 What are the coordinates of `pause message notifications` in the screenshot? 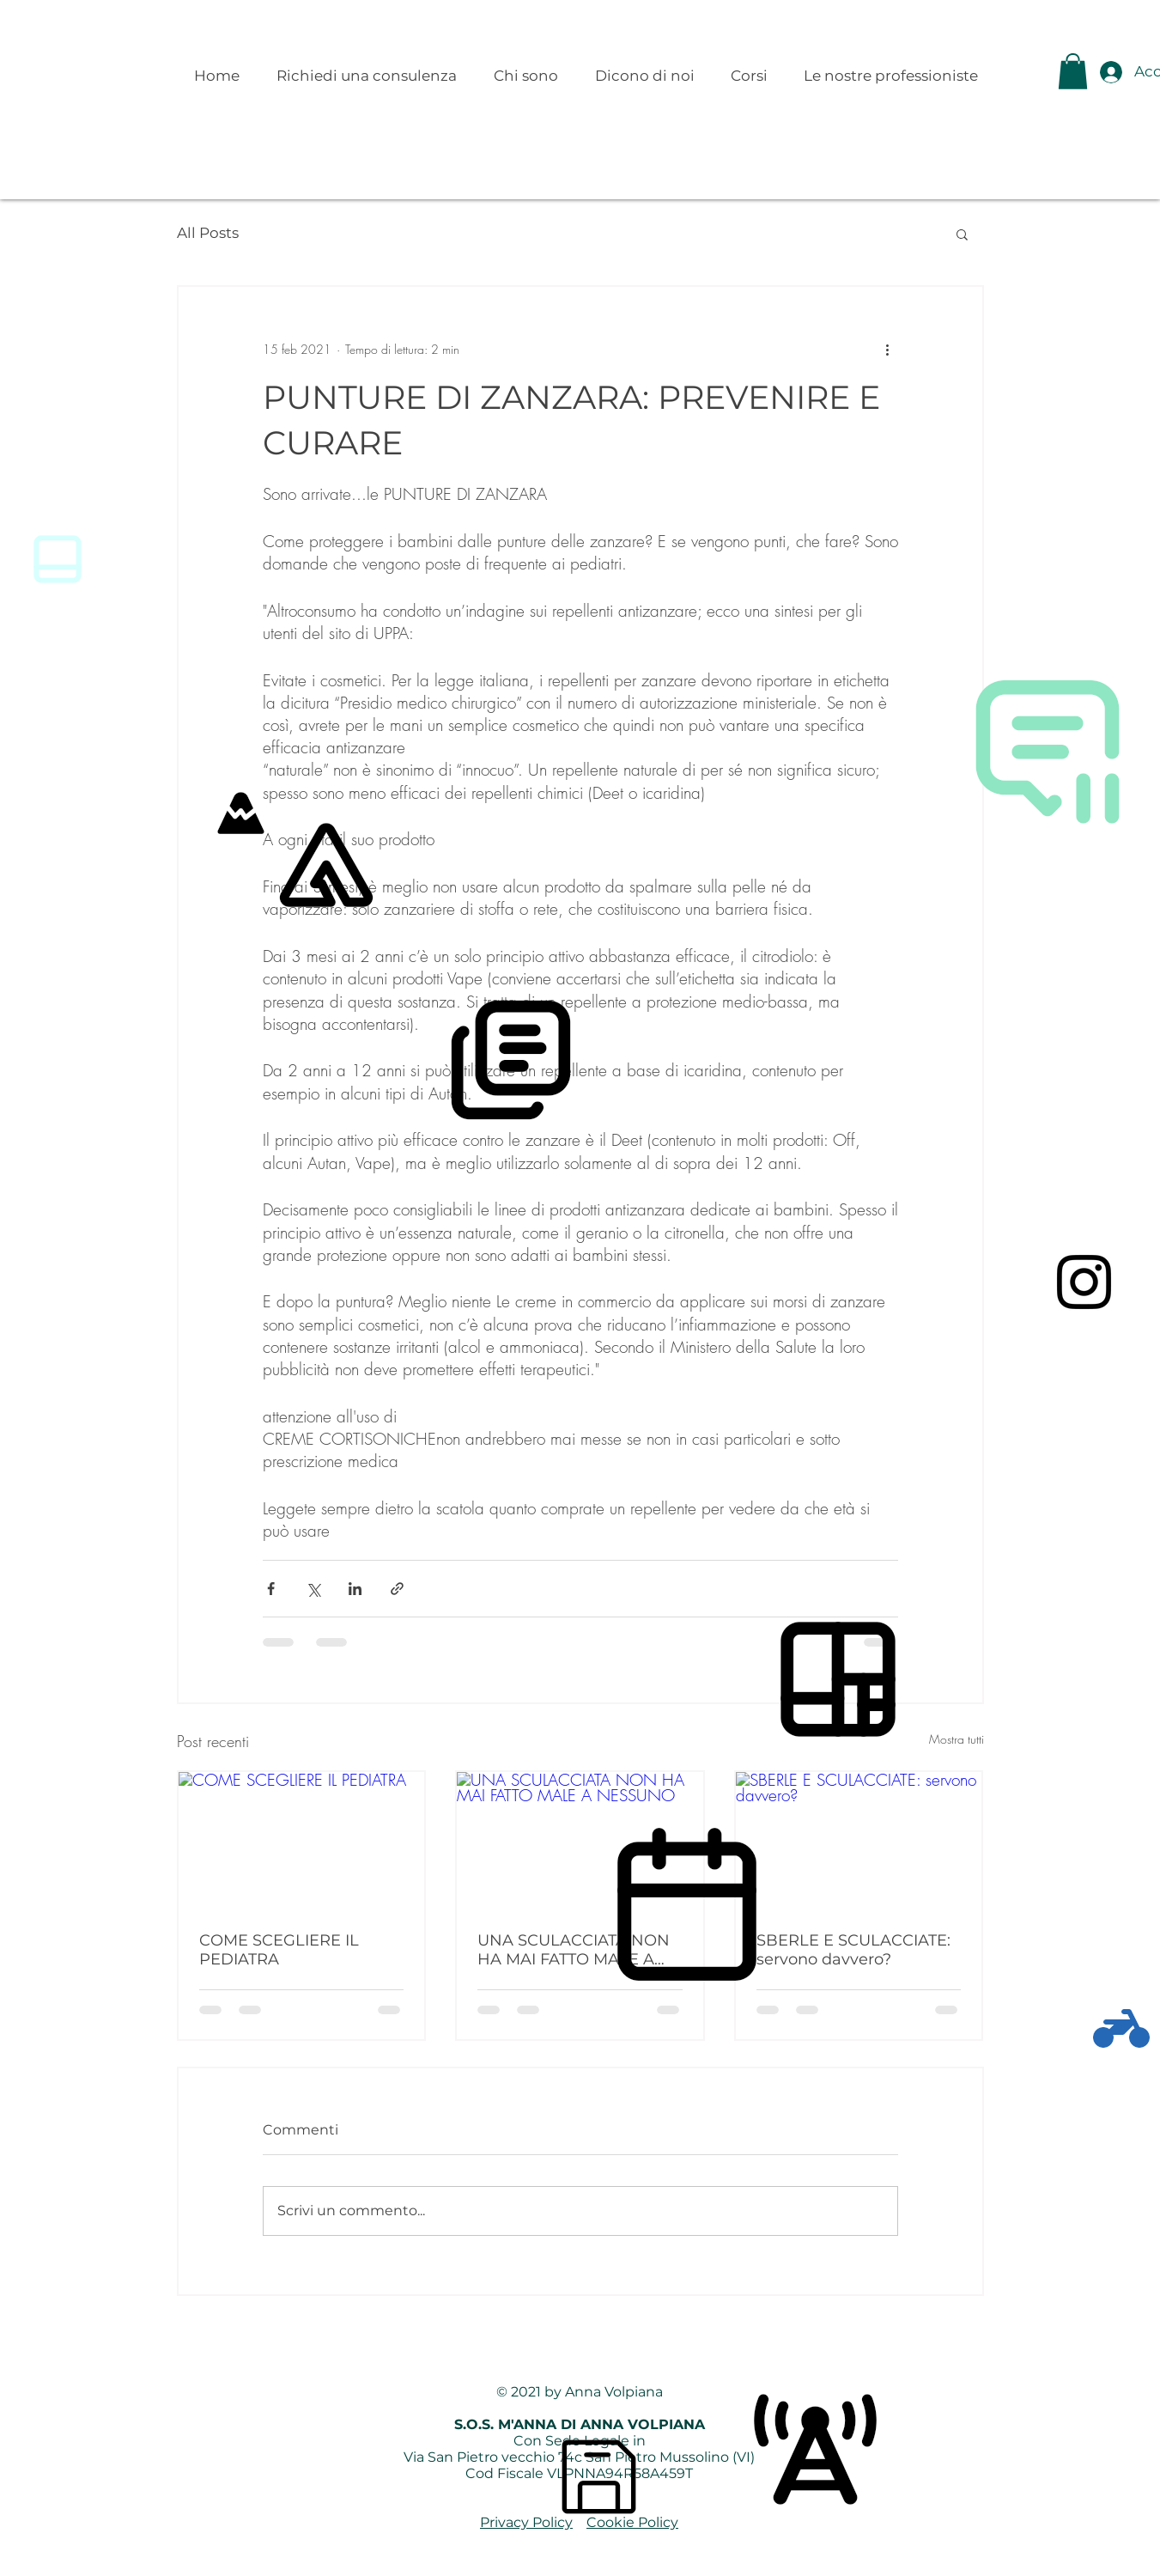 It's located at (1048, 745).